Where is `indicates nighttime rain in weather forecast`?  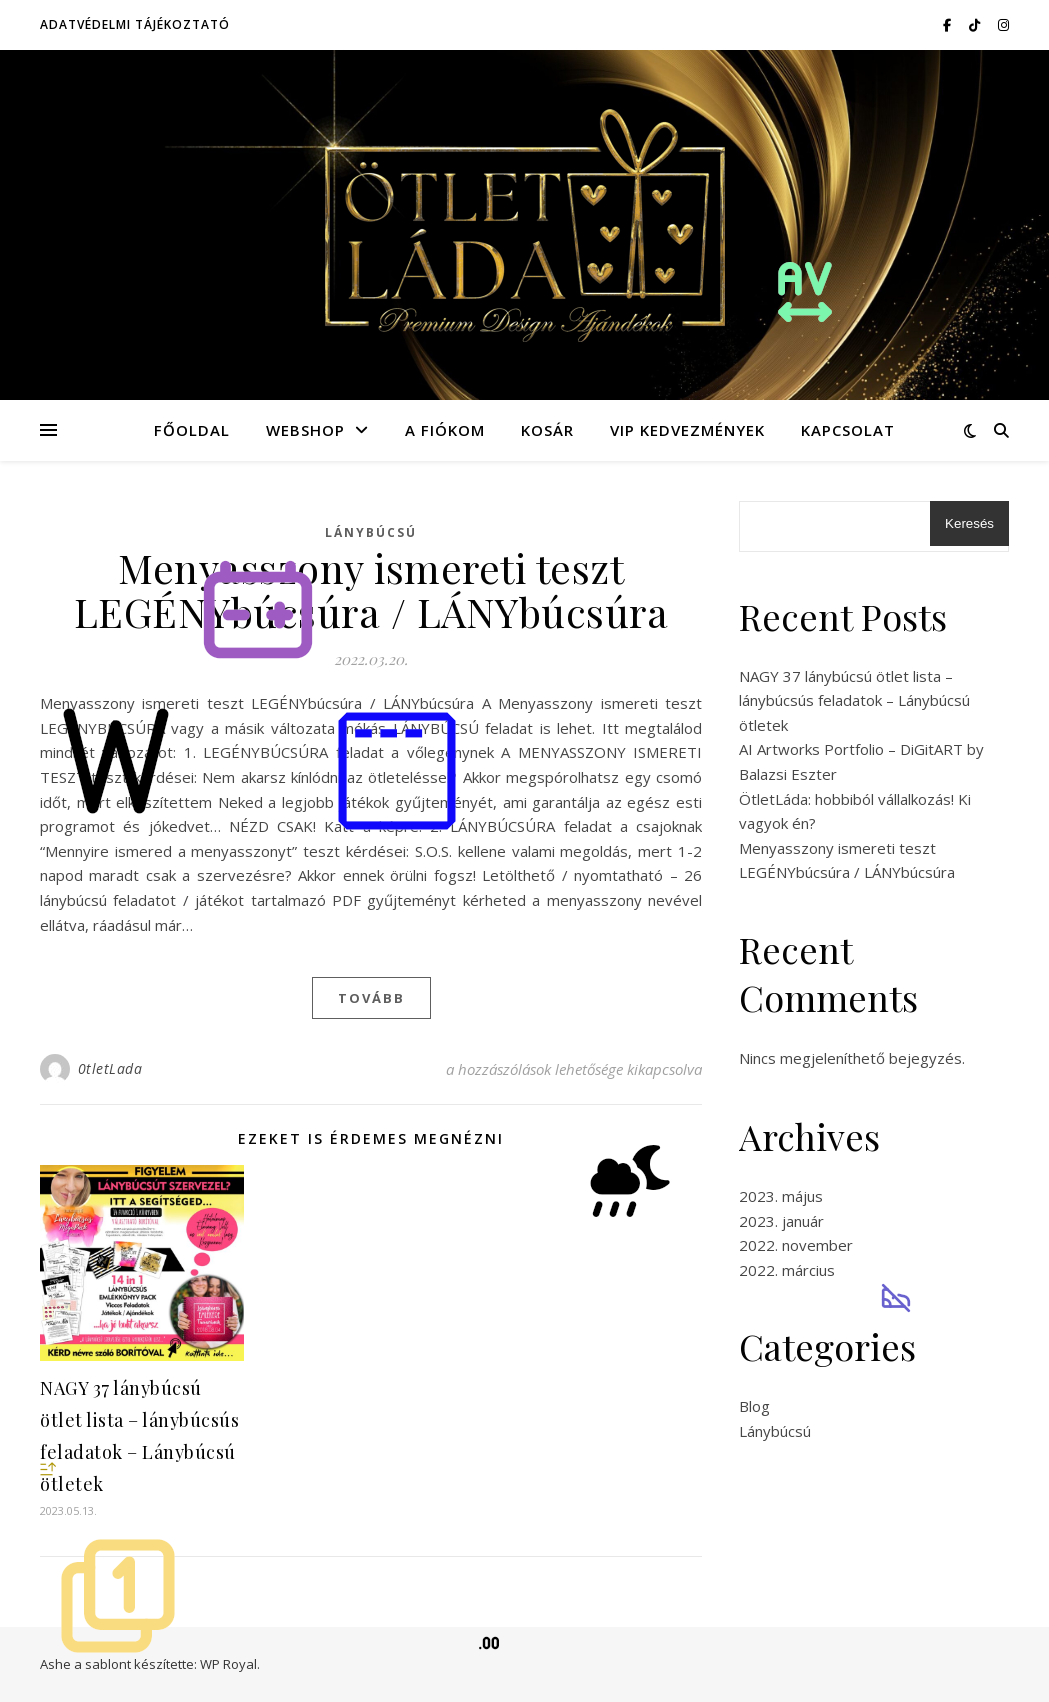
indicates nighttime rain in weather forecast is located at coordinates (631, 1181).